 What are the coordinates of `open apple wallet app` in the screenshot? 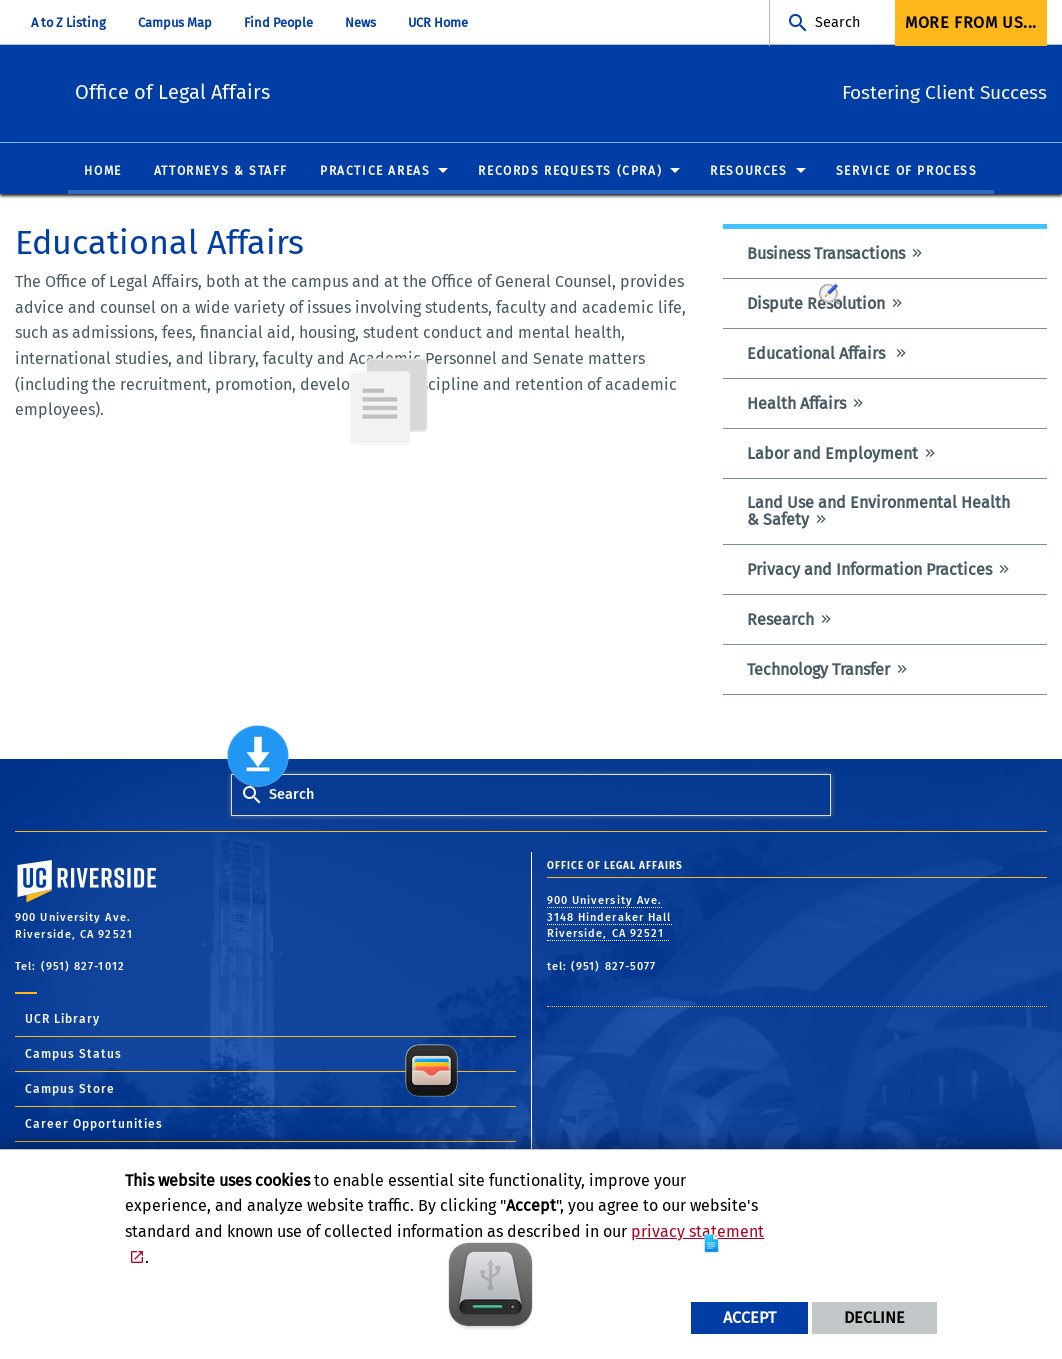 It's located at (431, 1070).